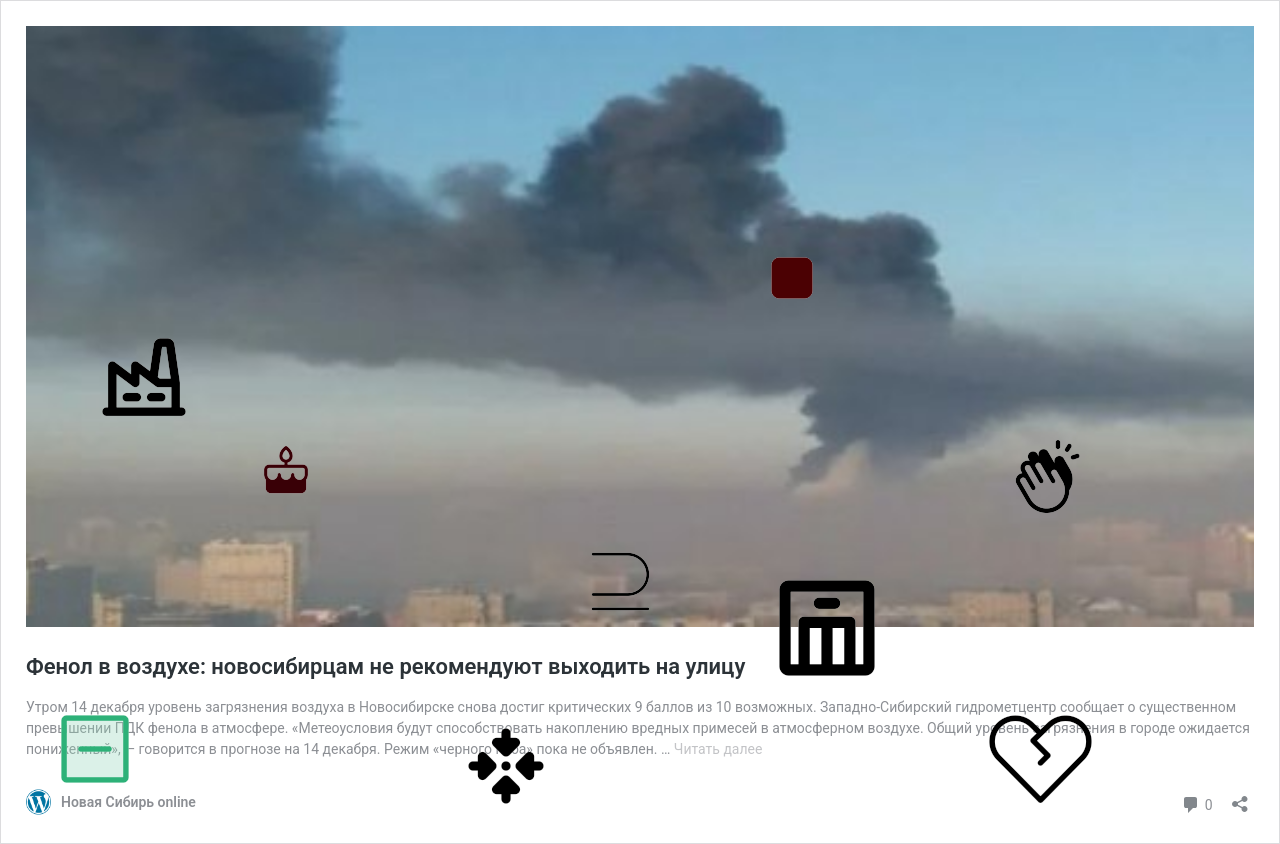  What do you see at coordinates (1040, 755) in the screenshot?
I see `unlike or remove from favorites` at bounding box center [1040, 755].